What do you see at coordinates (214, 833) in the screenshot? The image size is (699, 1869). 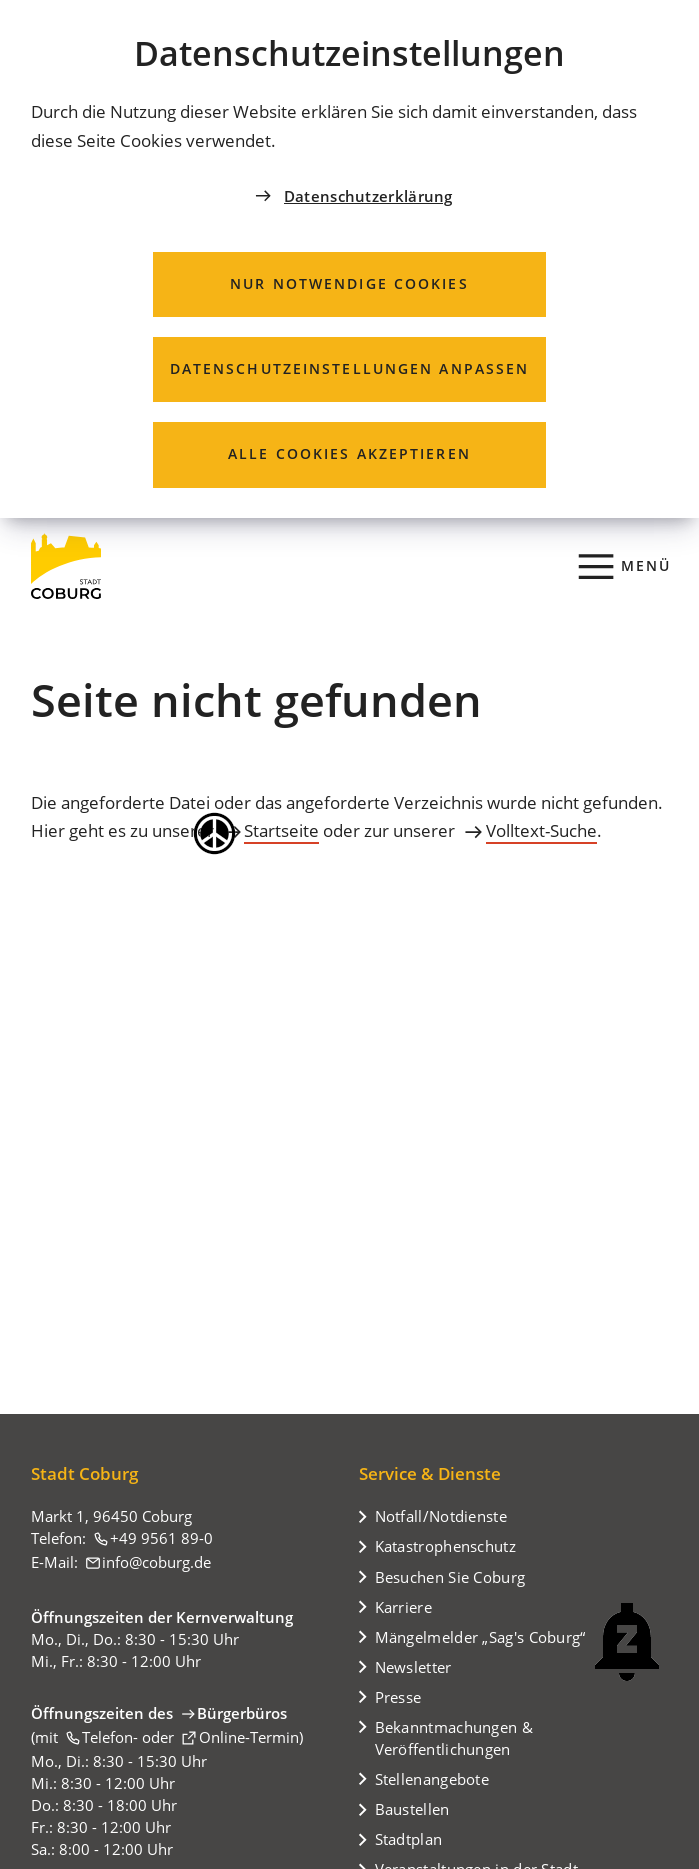 I see `indicates a peaceful or non-violent mode` at bounding box center [214, 833].